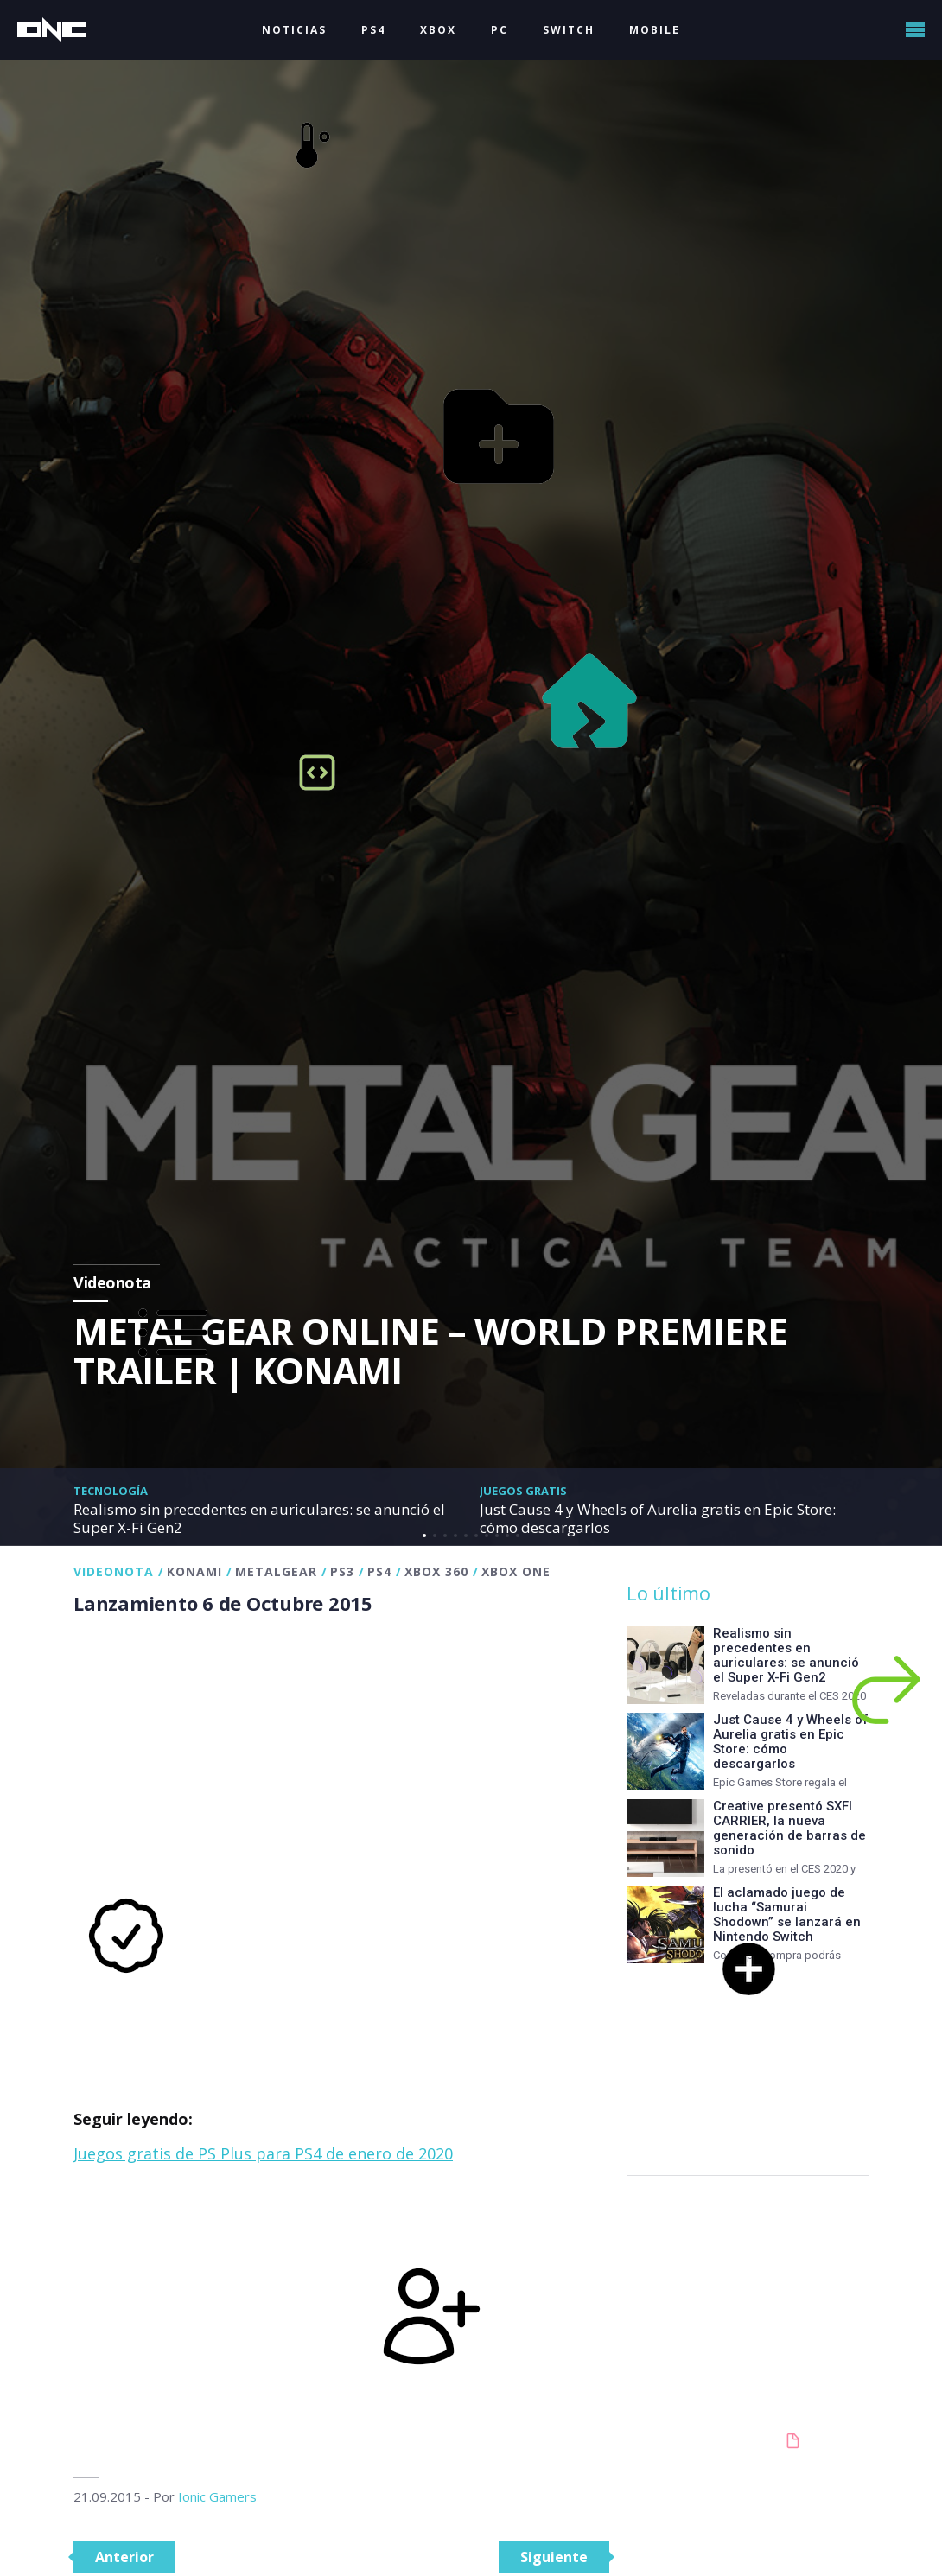 Image resolution: width=942 pixels, height=2576 pixels. I want to click on add a new item, so click(748, 1969).